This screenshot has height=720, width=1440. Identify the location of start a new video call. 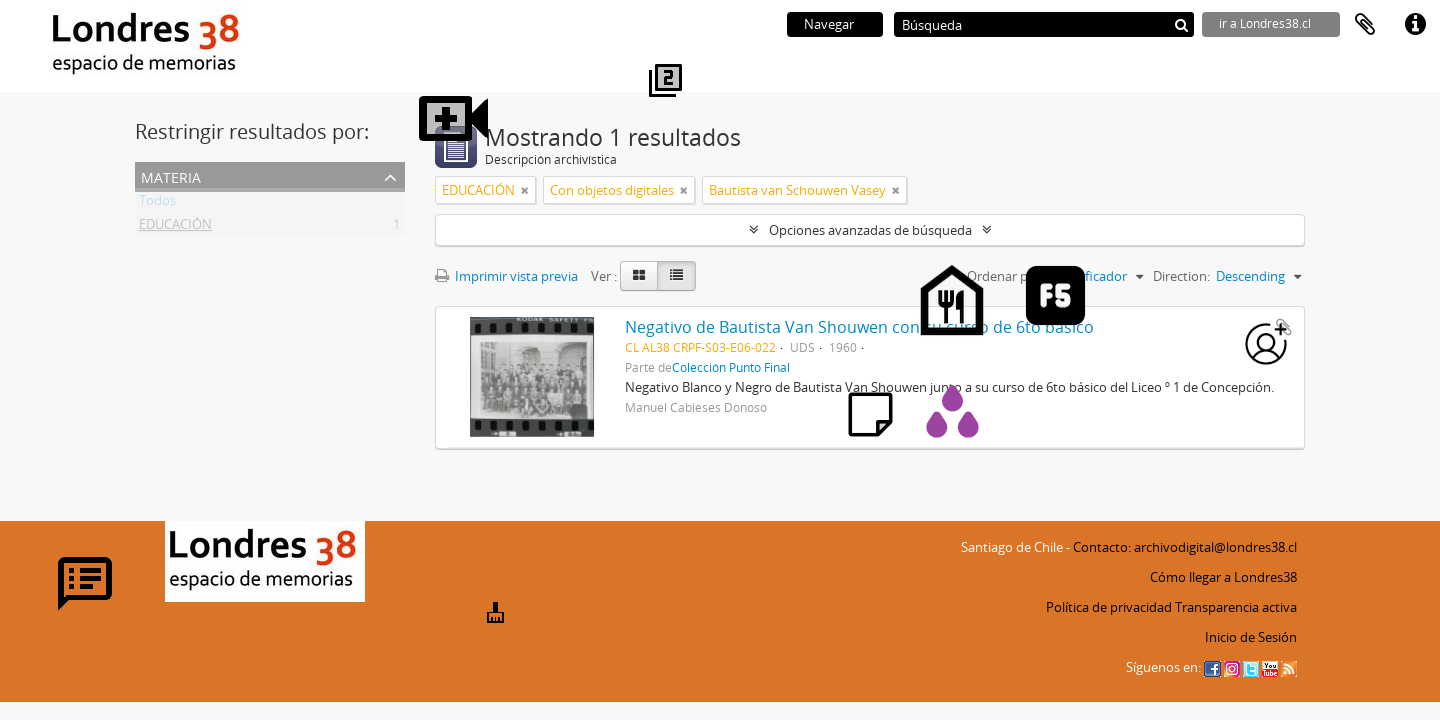
(453, 118).